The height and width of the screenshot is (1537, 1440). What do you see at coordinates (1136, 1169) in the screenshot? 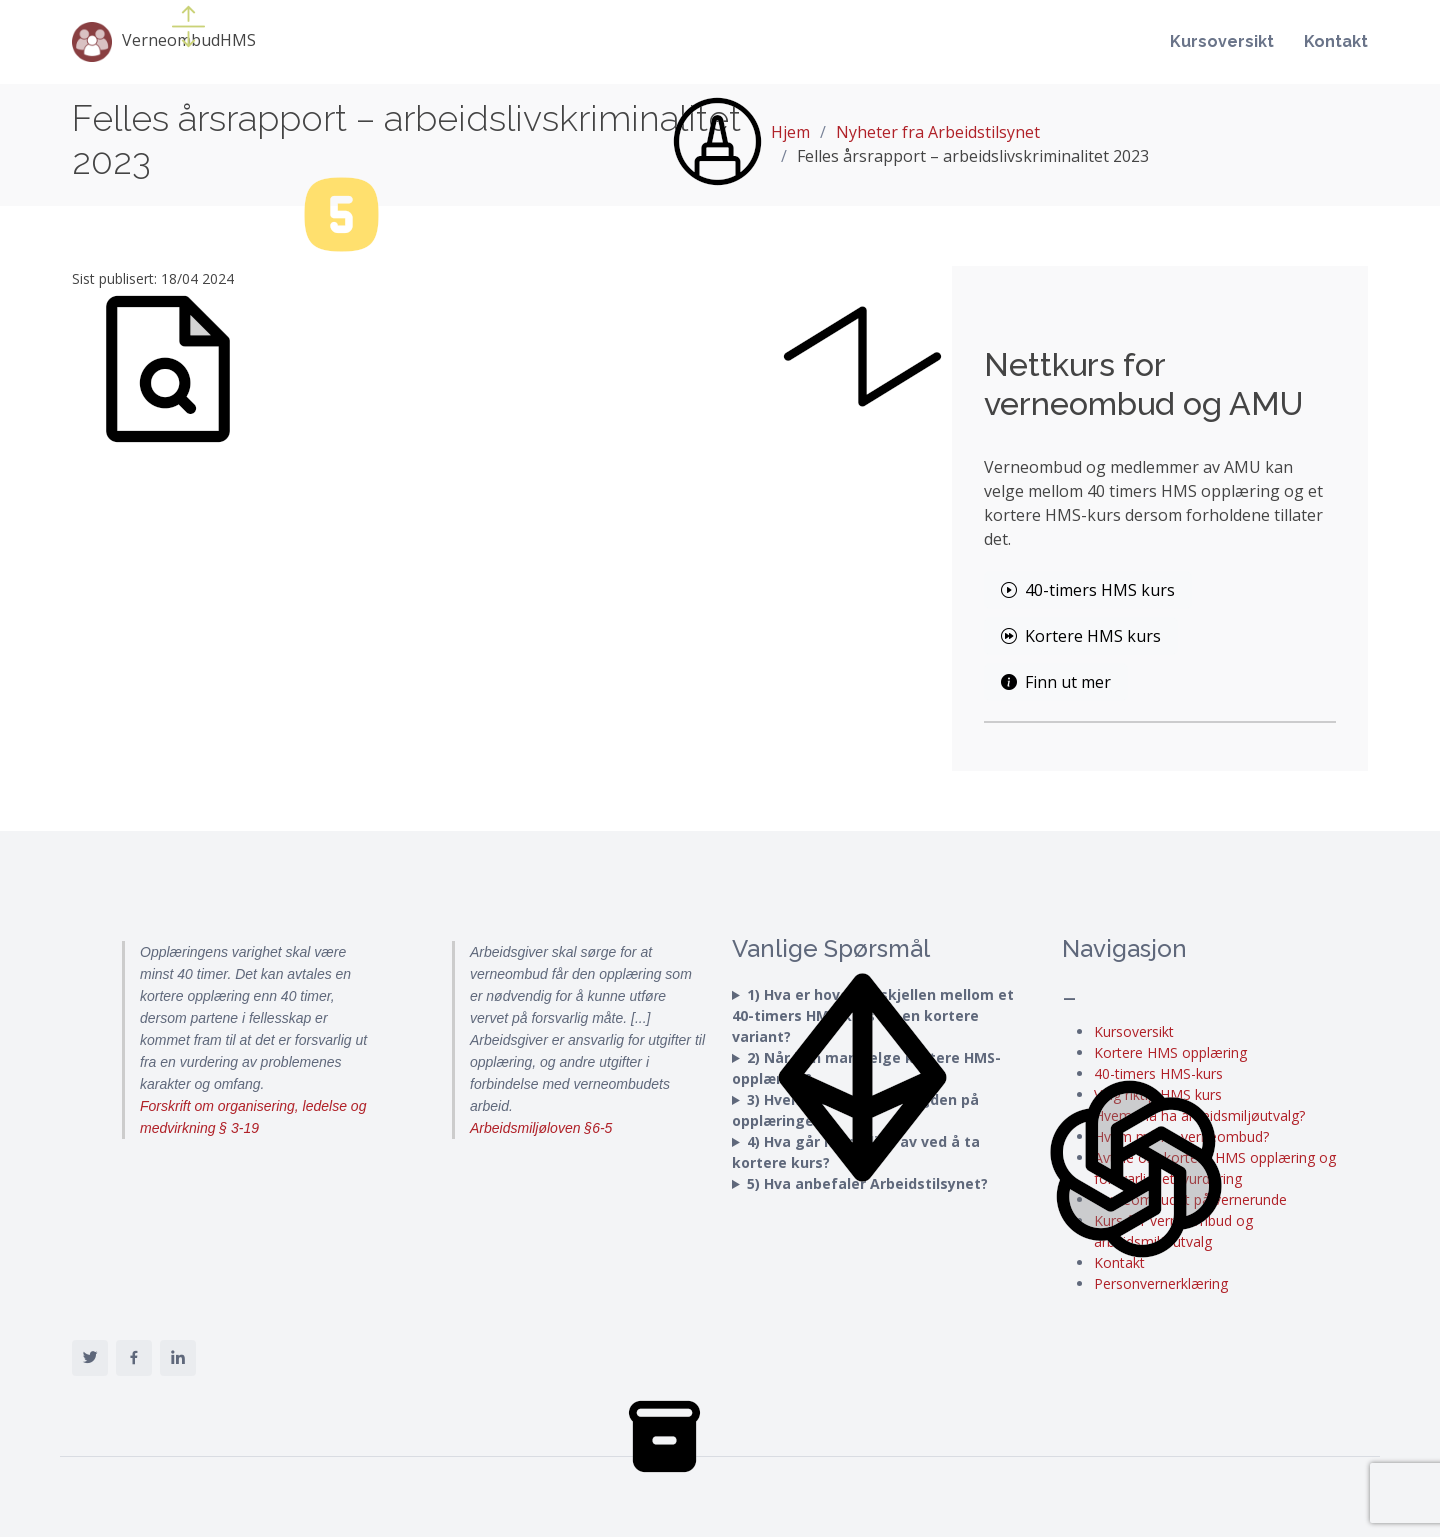
I see `access OpenAI services or ChatGPT` at bounding box center [1136, 1169].